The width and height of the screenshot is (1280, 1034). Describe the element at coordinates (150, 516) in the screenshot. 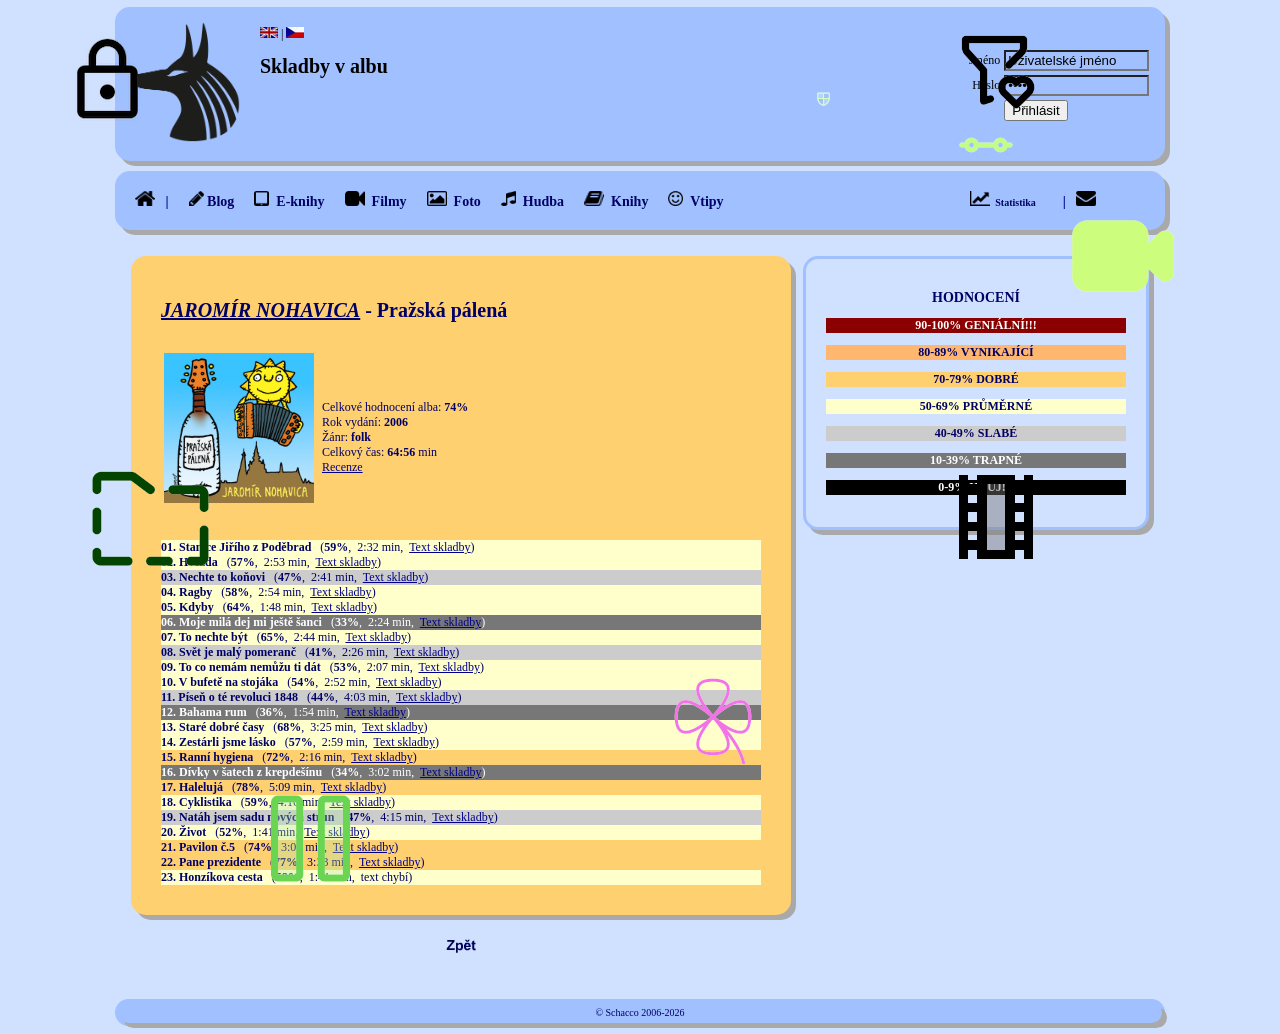

I see `create a new folder` at that location.